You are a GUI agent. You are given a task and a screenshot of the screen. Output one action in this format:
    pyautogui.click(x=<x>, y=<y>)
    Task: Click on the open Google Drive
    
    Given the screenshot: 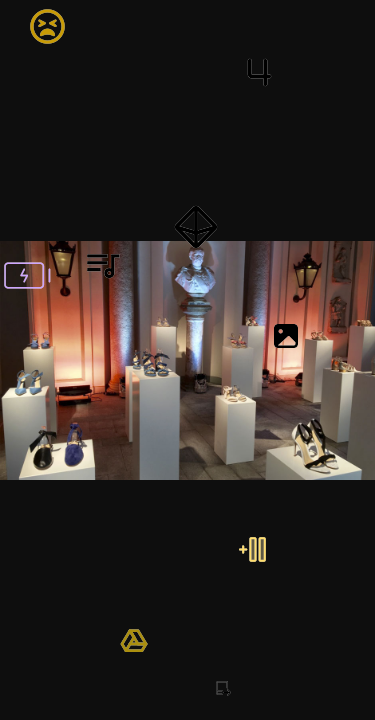 What is the action you would take?
    pyautogui.click(x=134, y=640)
    